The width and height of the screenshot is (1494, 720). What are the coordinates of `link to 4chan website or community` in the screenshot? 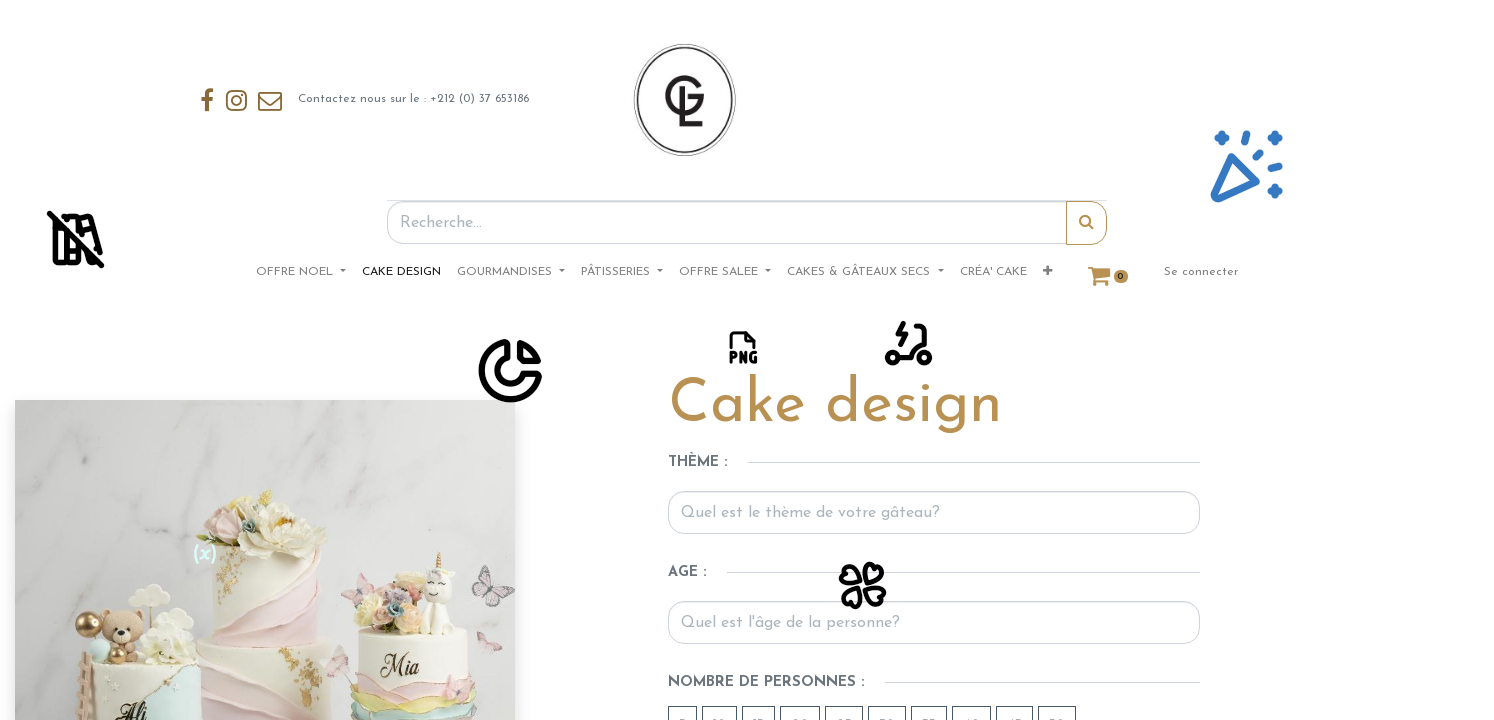 It's located at (862, 585).